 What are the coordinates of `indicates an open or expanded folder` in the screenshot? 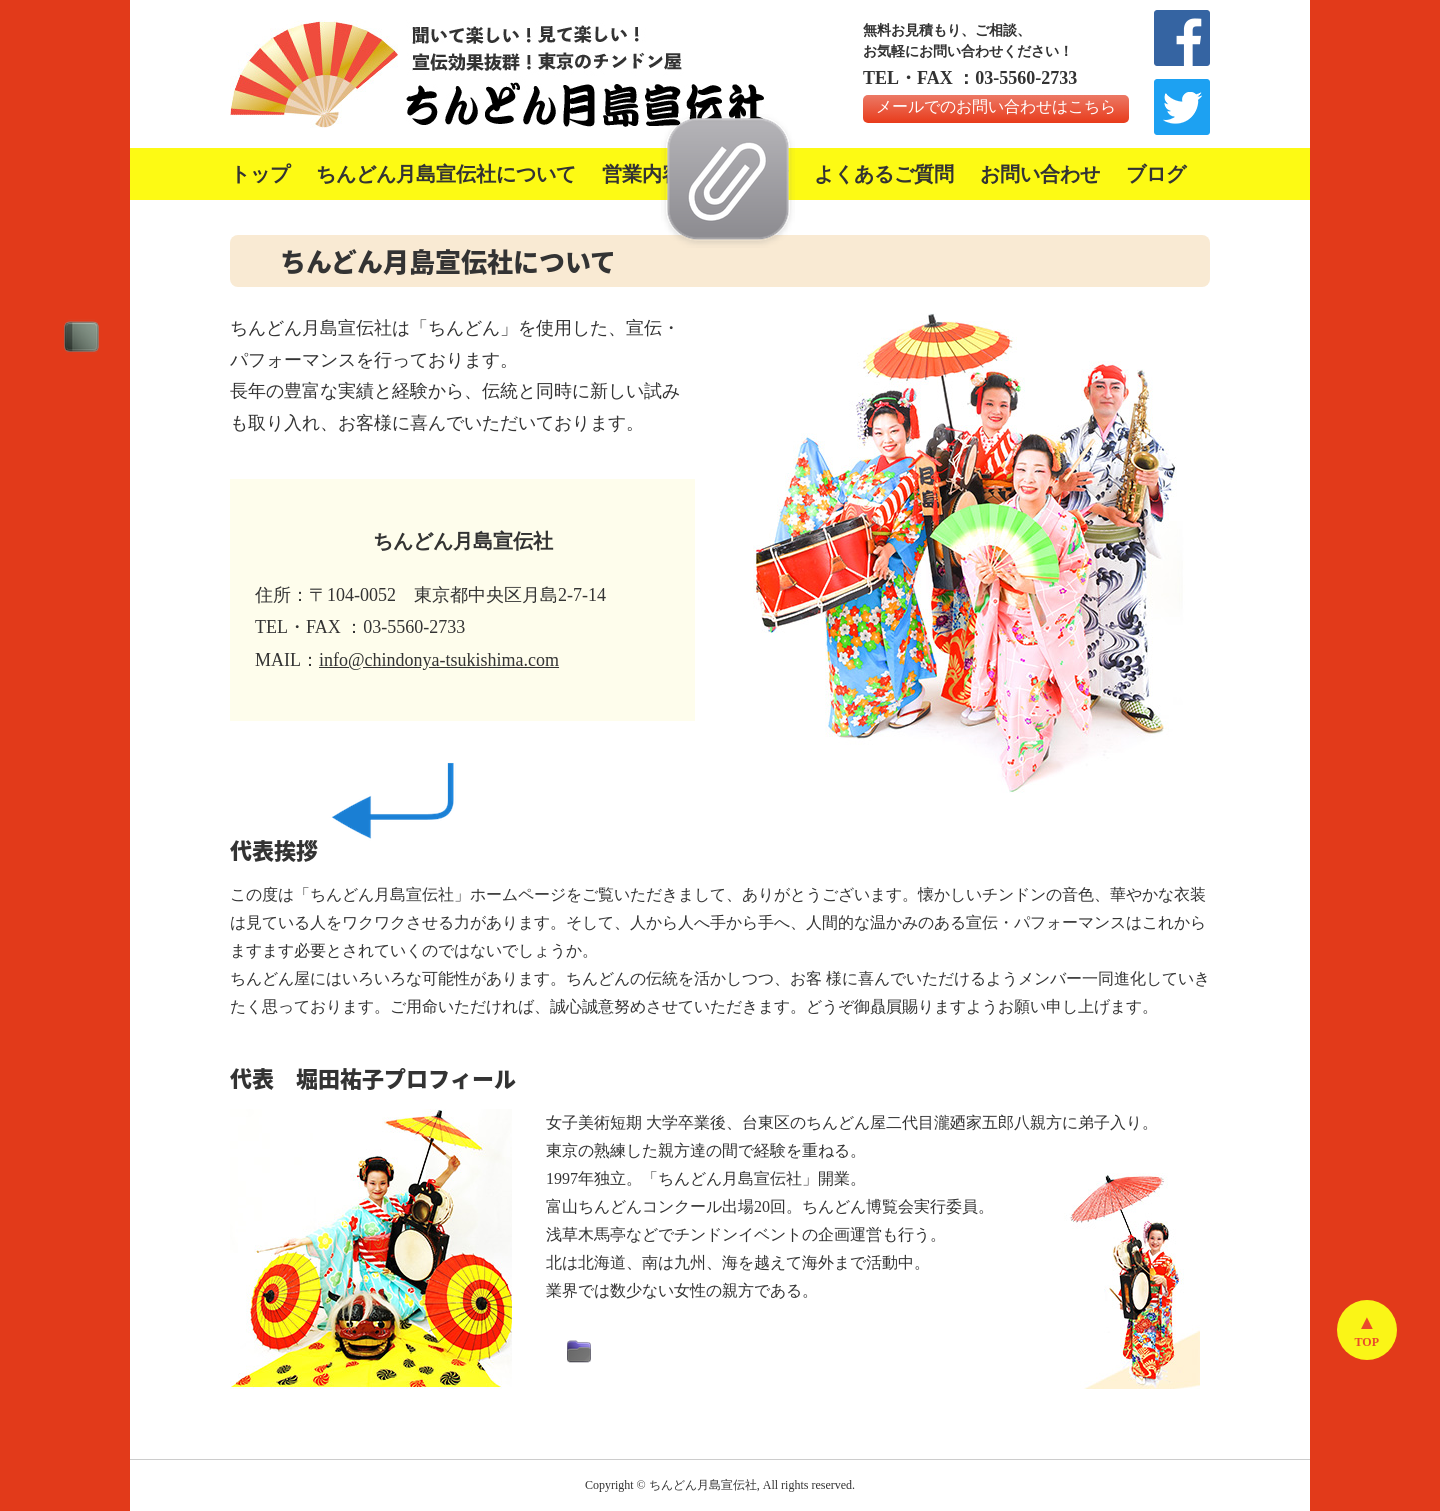 It's located at (579, 1351).